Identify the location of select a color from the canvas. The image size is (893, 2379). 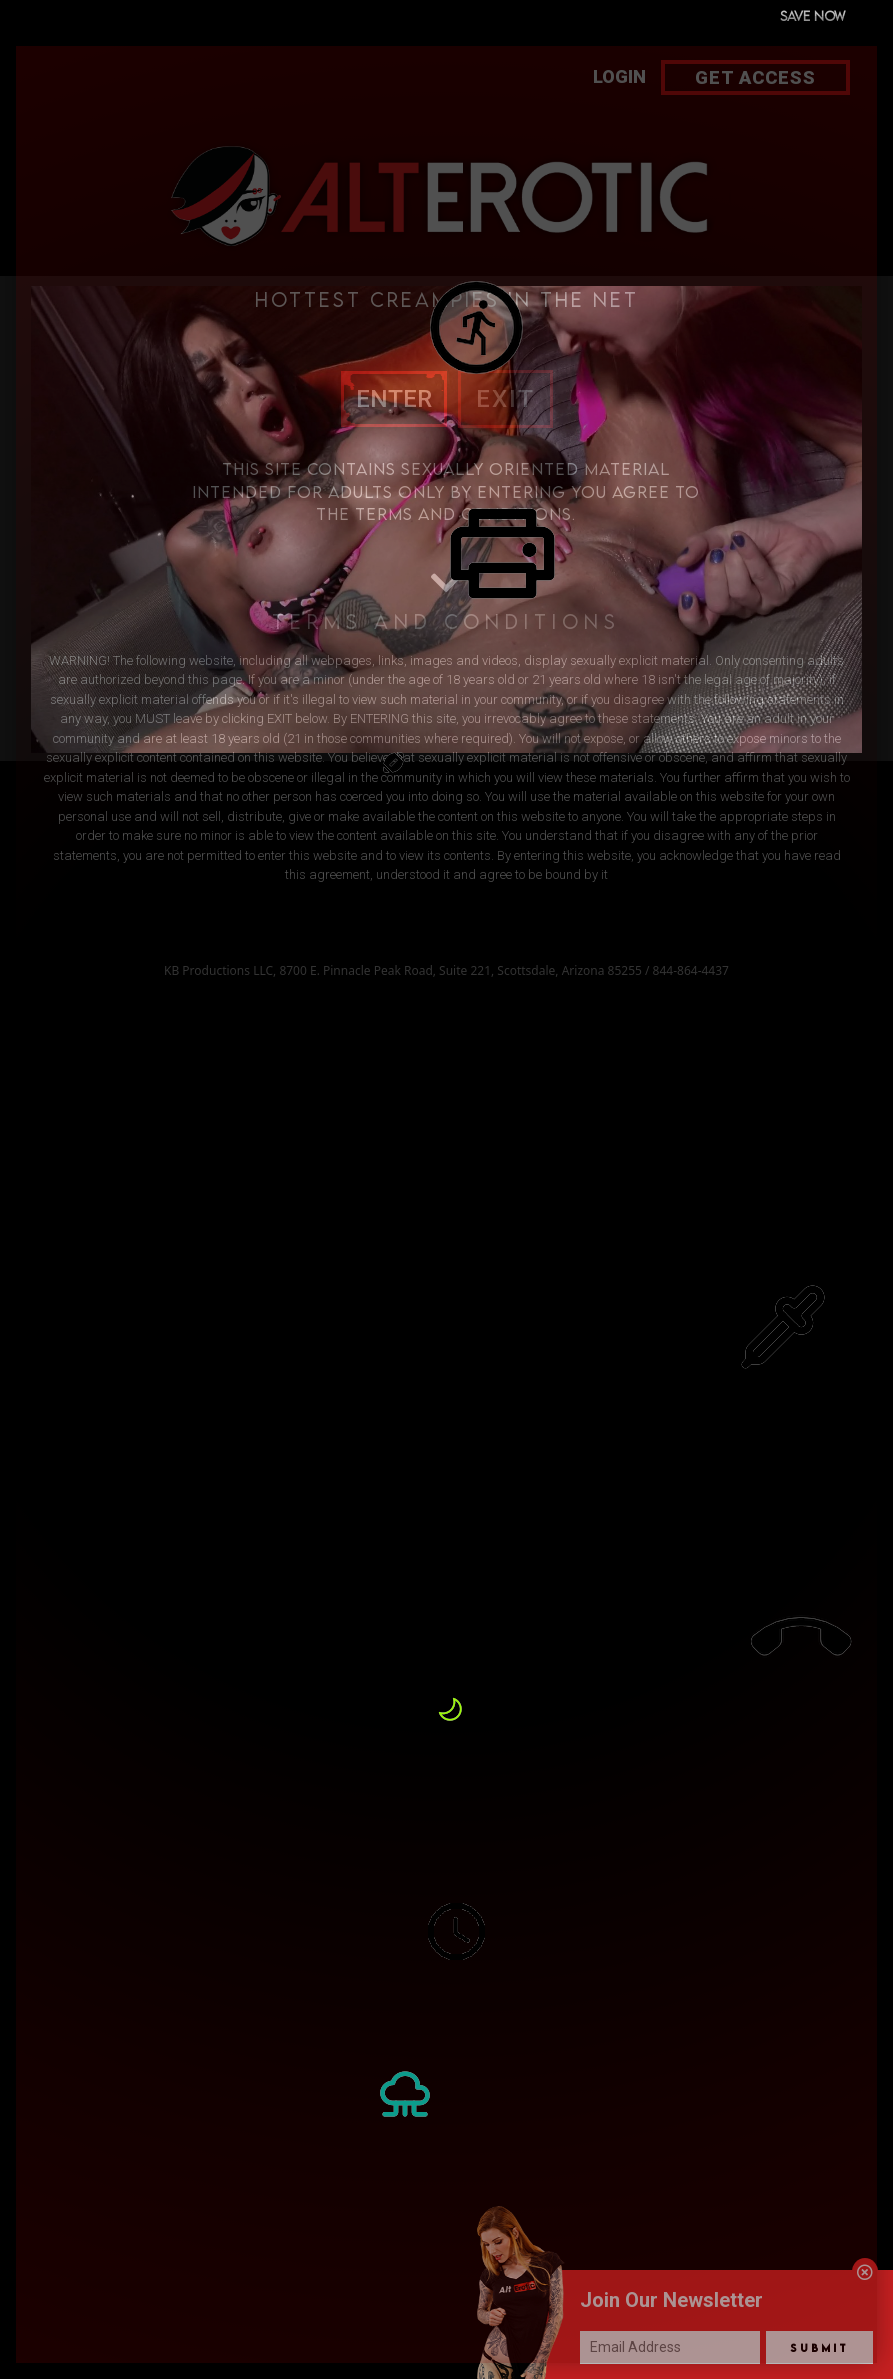
(783, 1327).